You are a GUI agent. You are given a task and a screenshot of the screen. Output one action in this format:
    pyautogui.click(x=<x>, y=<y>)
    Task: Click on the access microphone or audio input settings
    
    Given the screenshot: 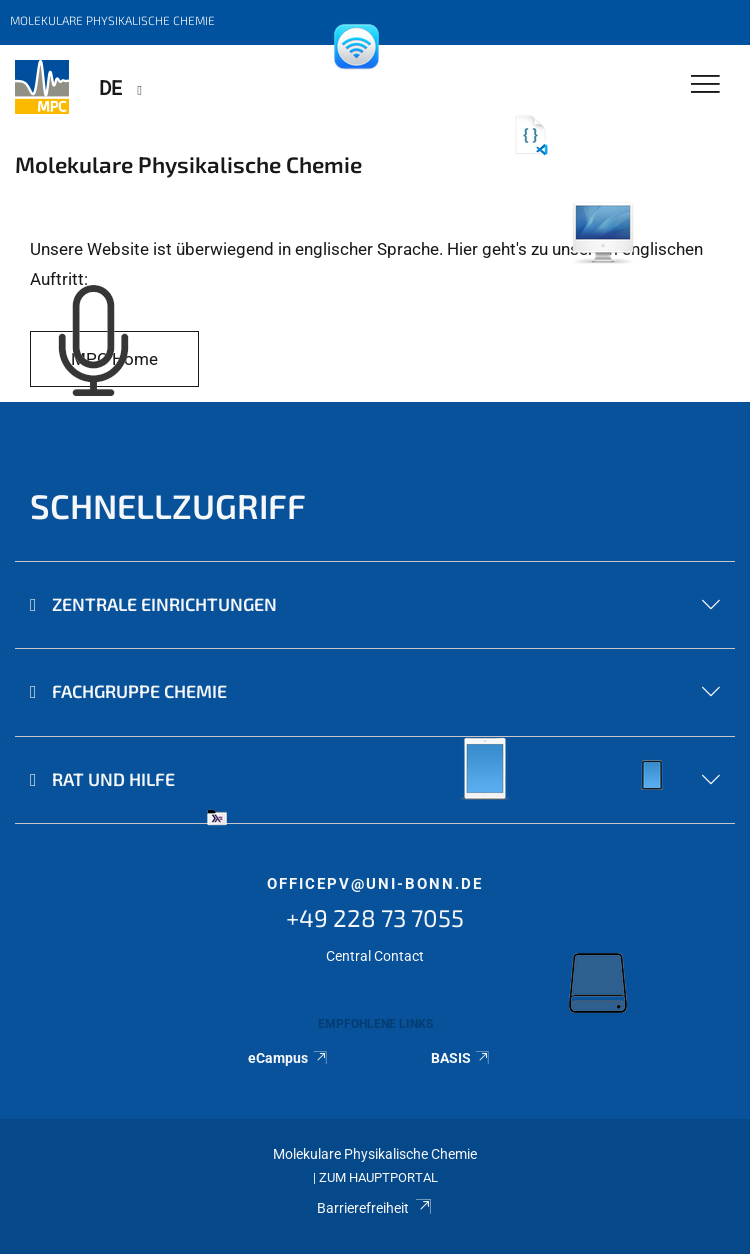 What is the action you would take?
    pyautogui.click(x=93, y=340)
    